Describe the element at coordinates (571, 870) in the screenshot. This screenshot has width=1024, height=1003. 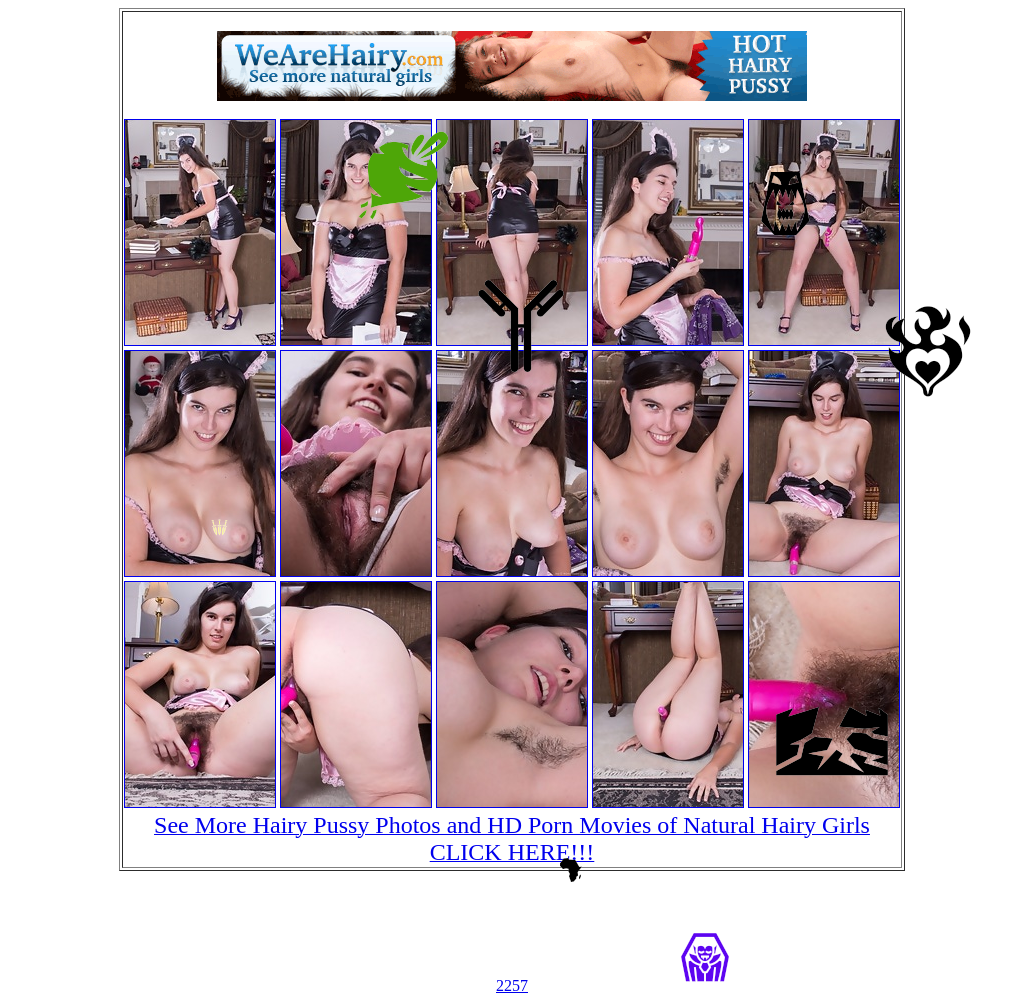
I see `select africa as your region` at that location.